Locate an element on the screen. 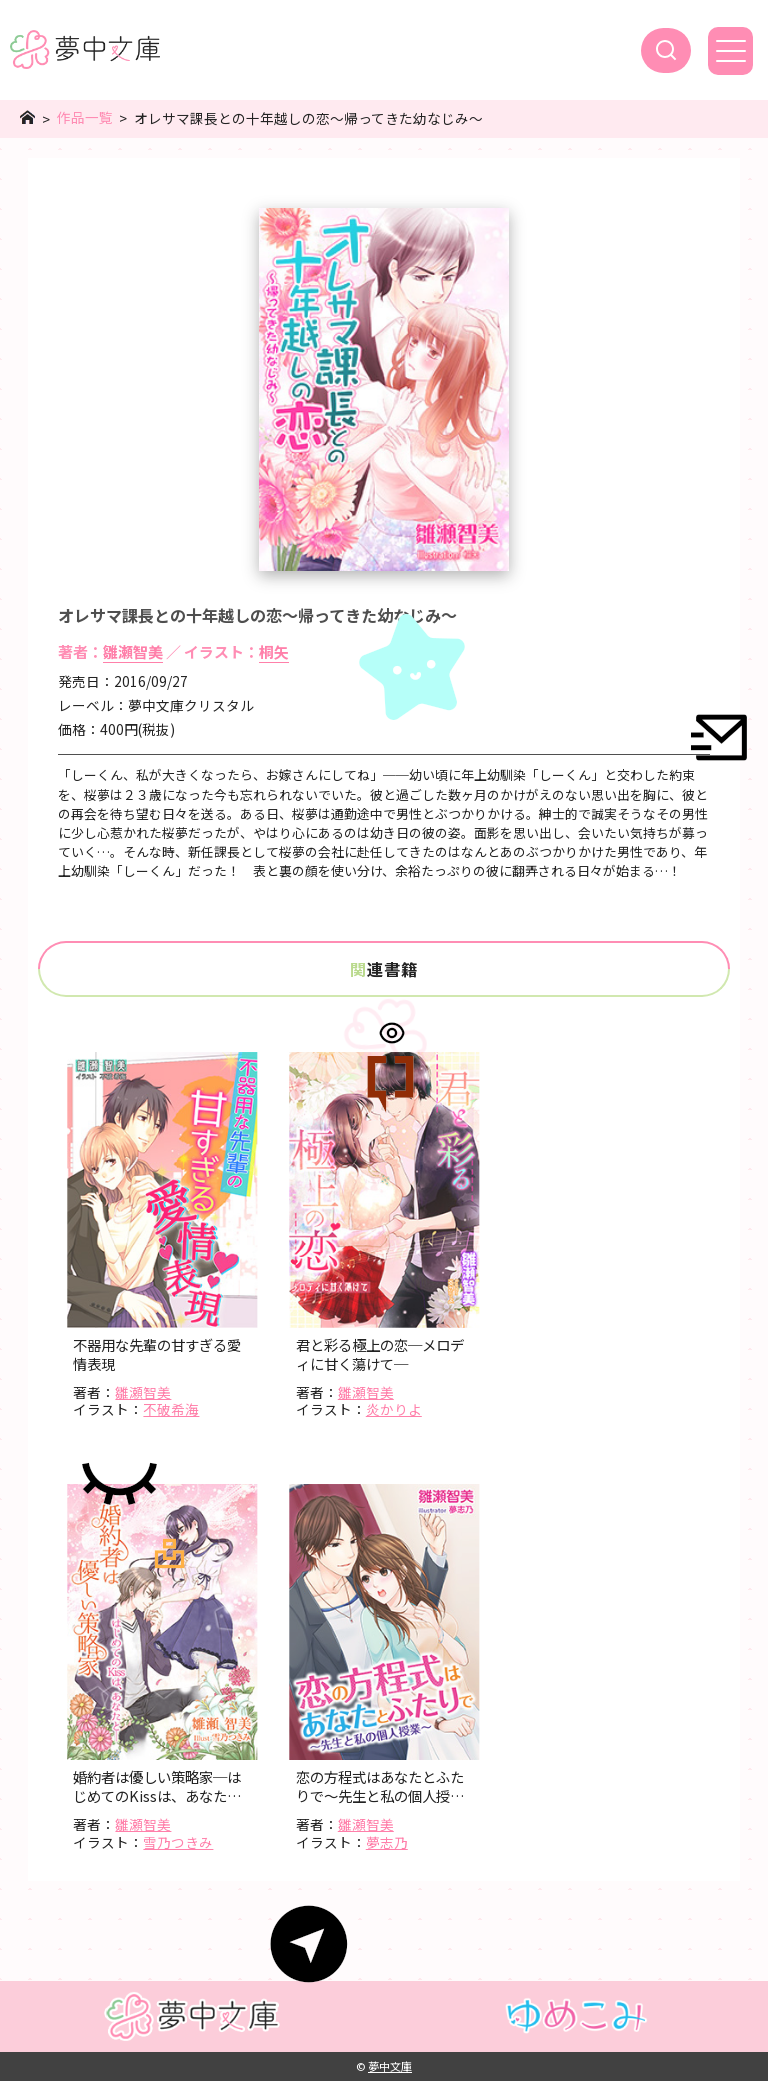 The height and width of the screenshot is (2081, 768). gleam programming language logo is located at coordinates (412, 667).